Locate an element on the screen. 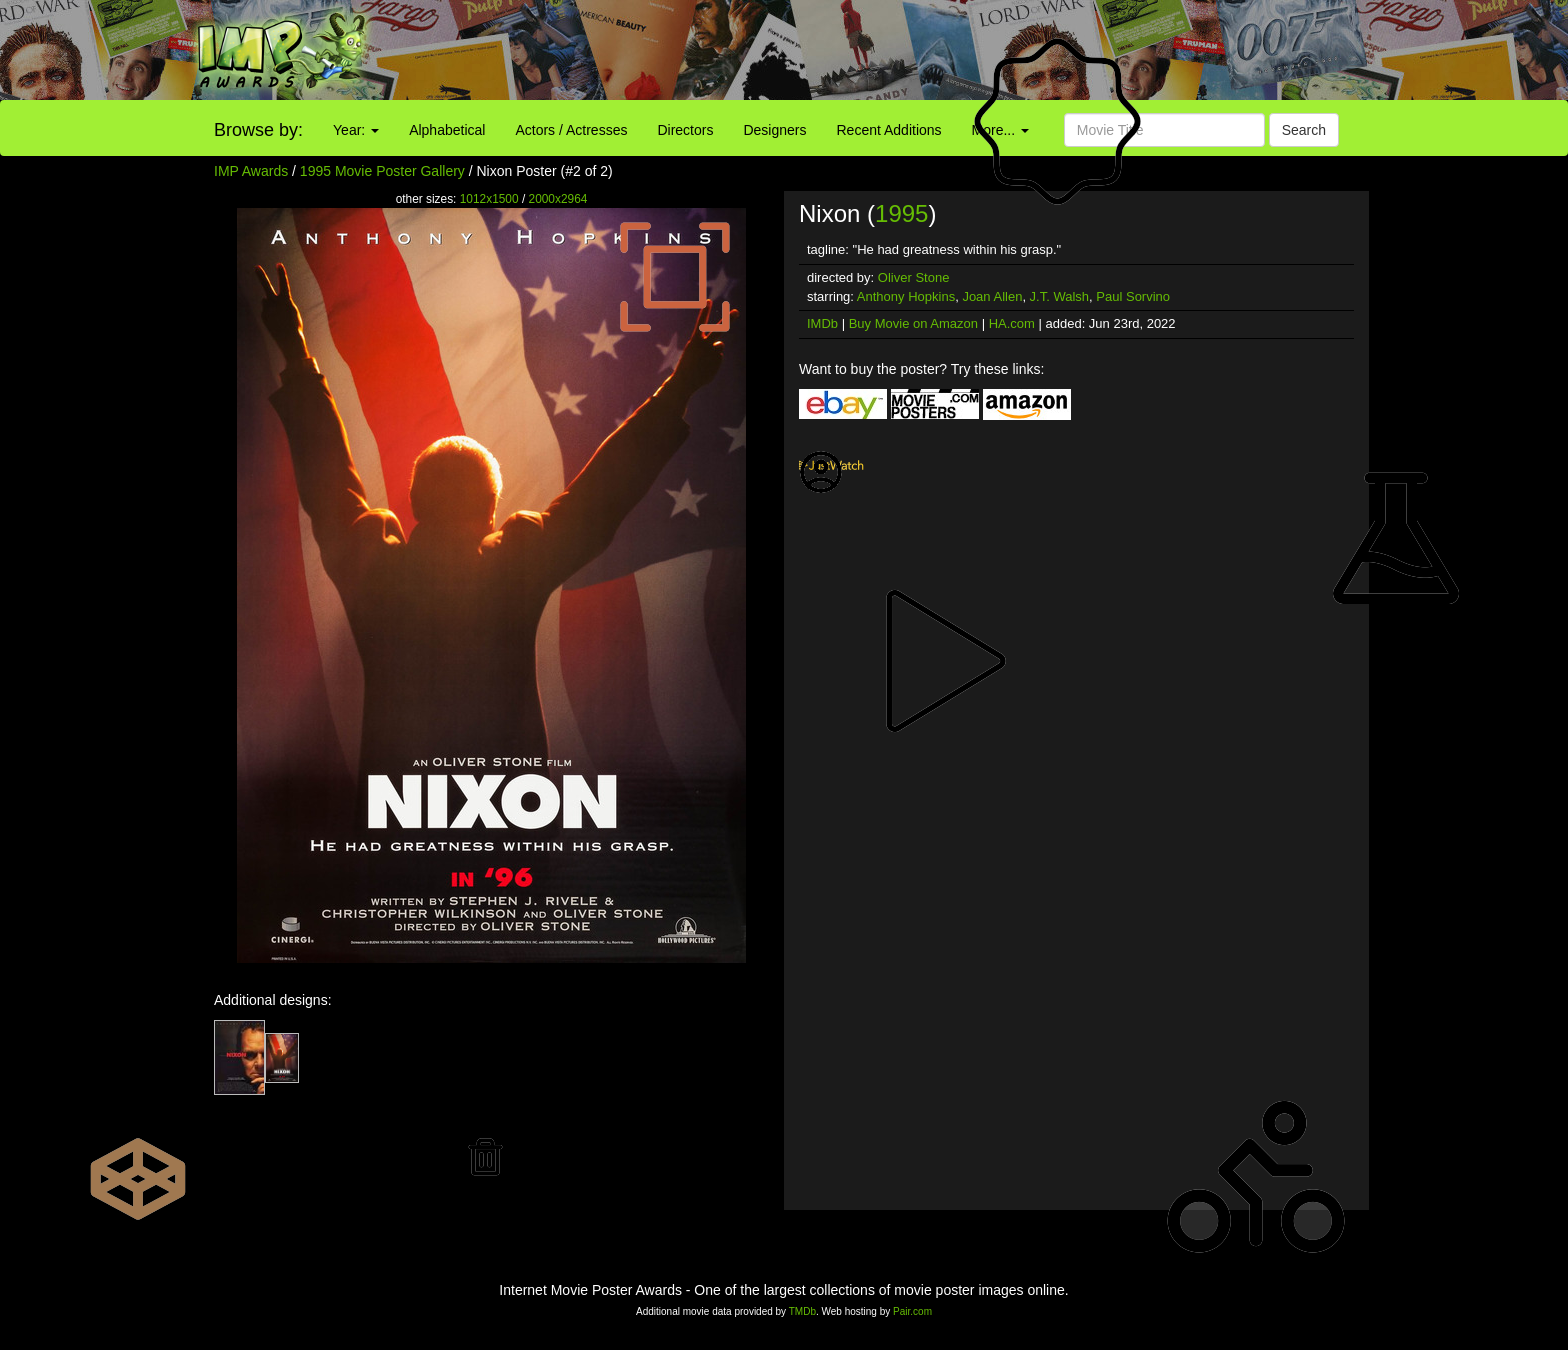 Image resolution: width=1568 pixels, height=1350 pixels. scan a QR code or barcode is located at coordinates (675, 277).